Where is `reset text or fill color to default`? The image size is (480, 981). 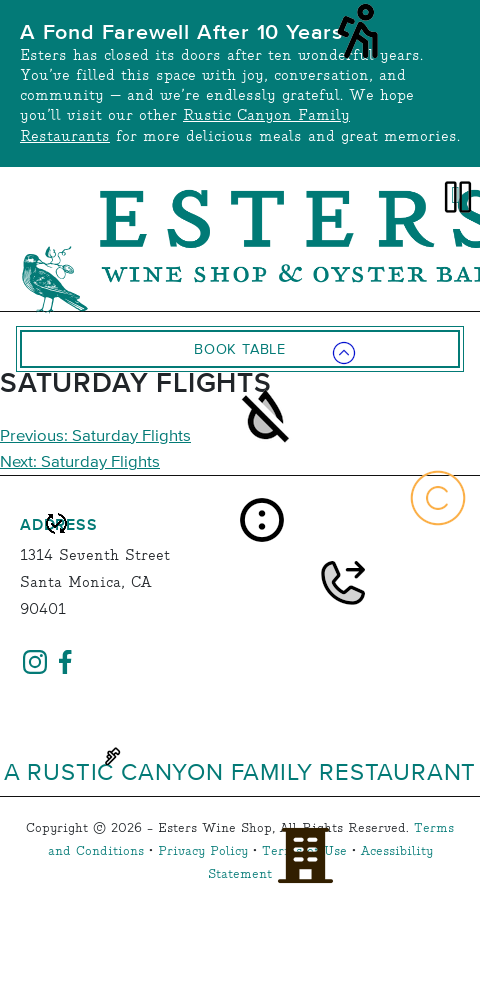 reset text or fill color to default is located at coordinates (265, 415).